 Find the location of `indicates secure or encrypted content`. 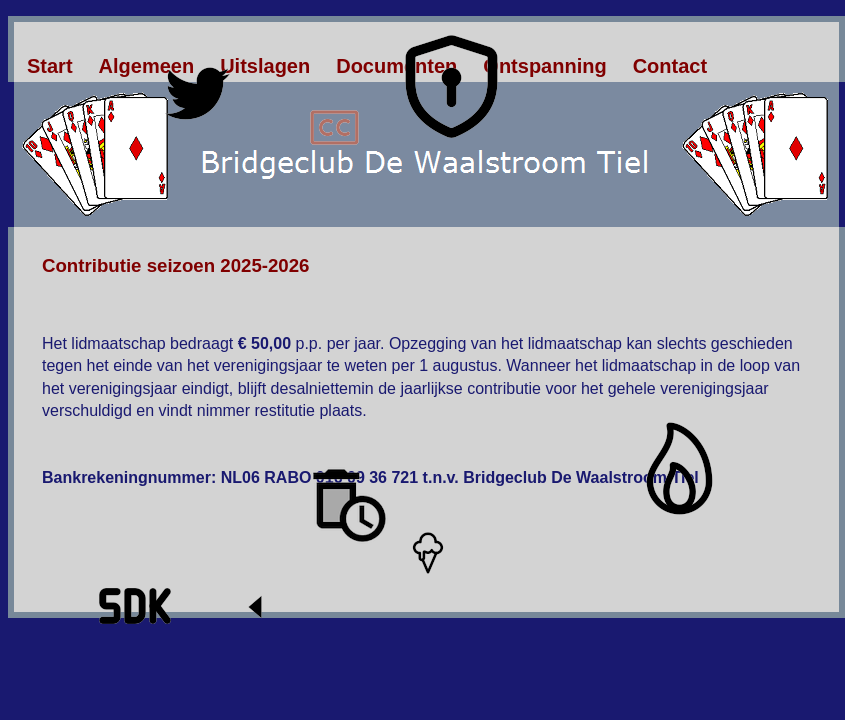

indicates secure or encrypted content is located at coordinates (451, 87).